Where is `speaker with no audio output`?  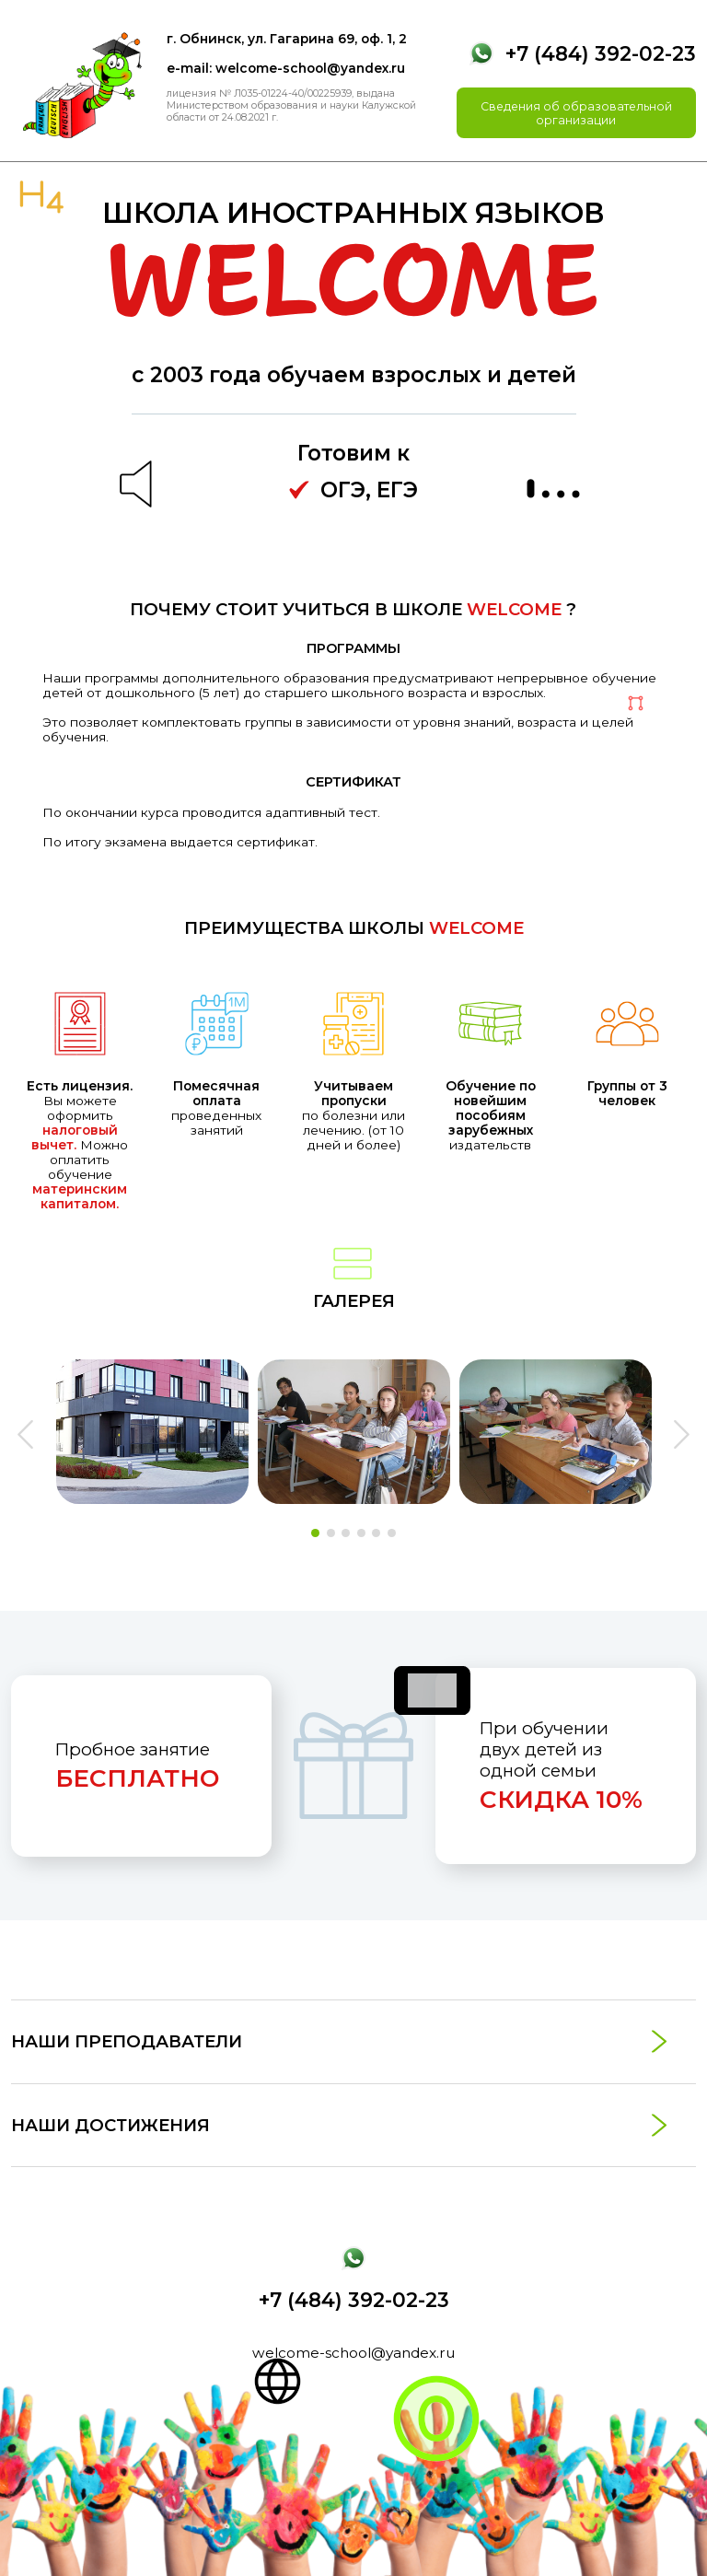 speaker with no audio output is located at coordinates (143, 484).